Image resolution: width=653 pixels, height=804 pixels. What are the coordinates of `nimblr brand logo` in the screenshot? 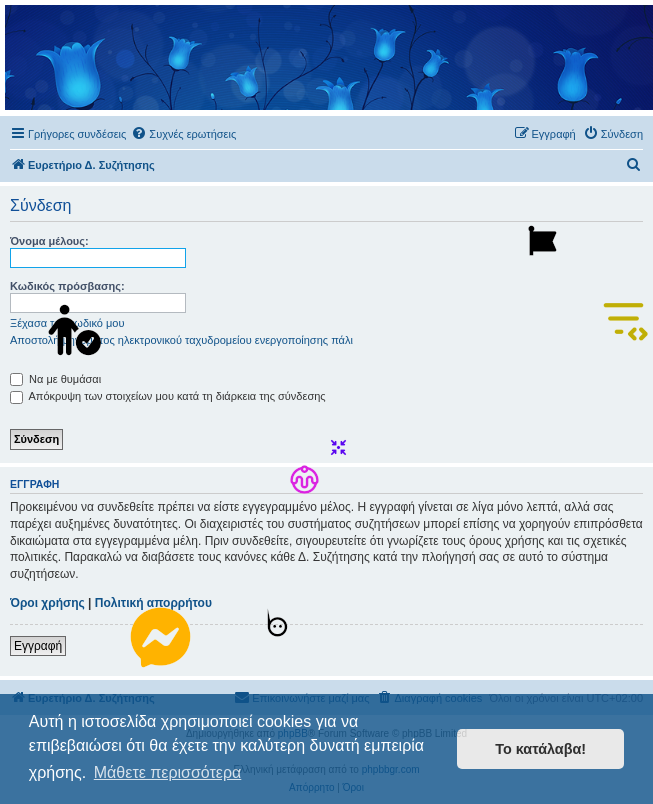 It's located at (277, 622).